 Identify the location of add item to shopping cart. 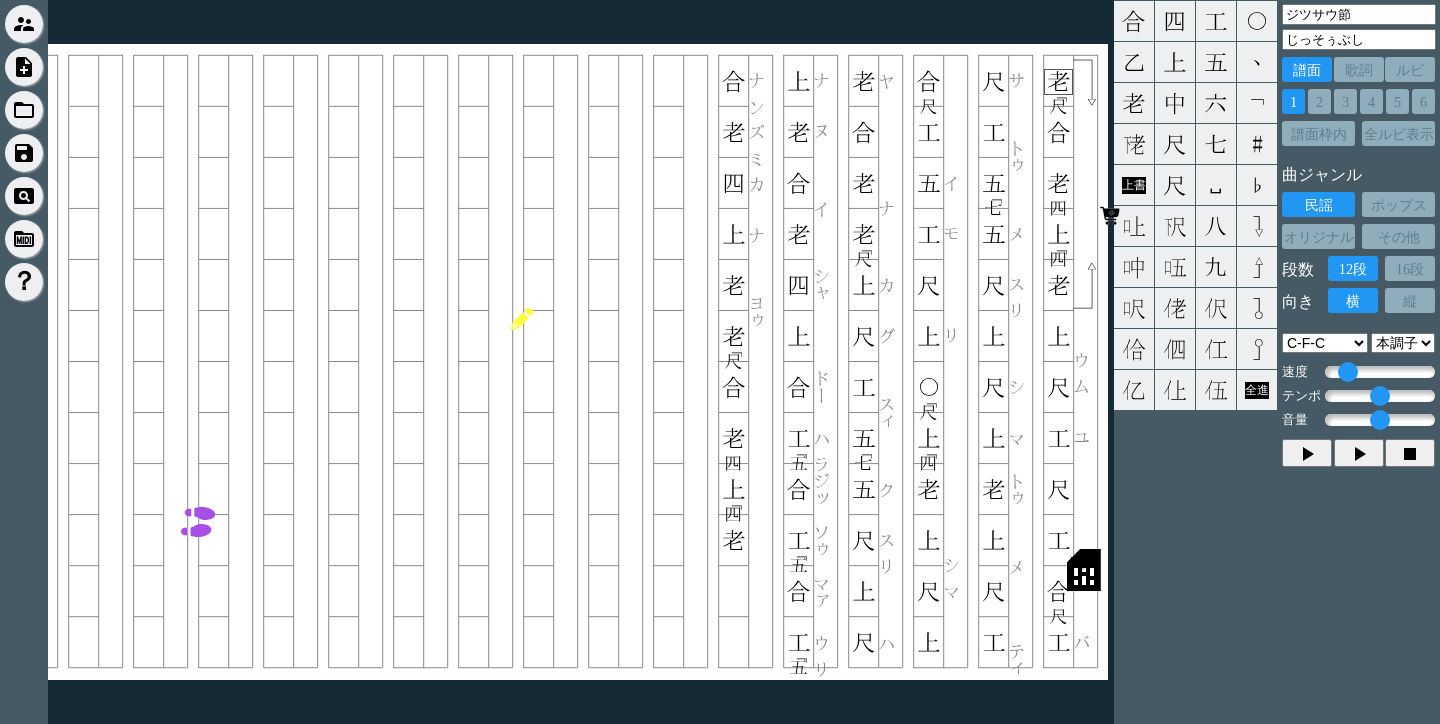
(1111, 216).